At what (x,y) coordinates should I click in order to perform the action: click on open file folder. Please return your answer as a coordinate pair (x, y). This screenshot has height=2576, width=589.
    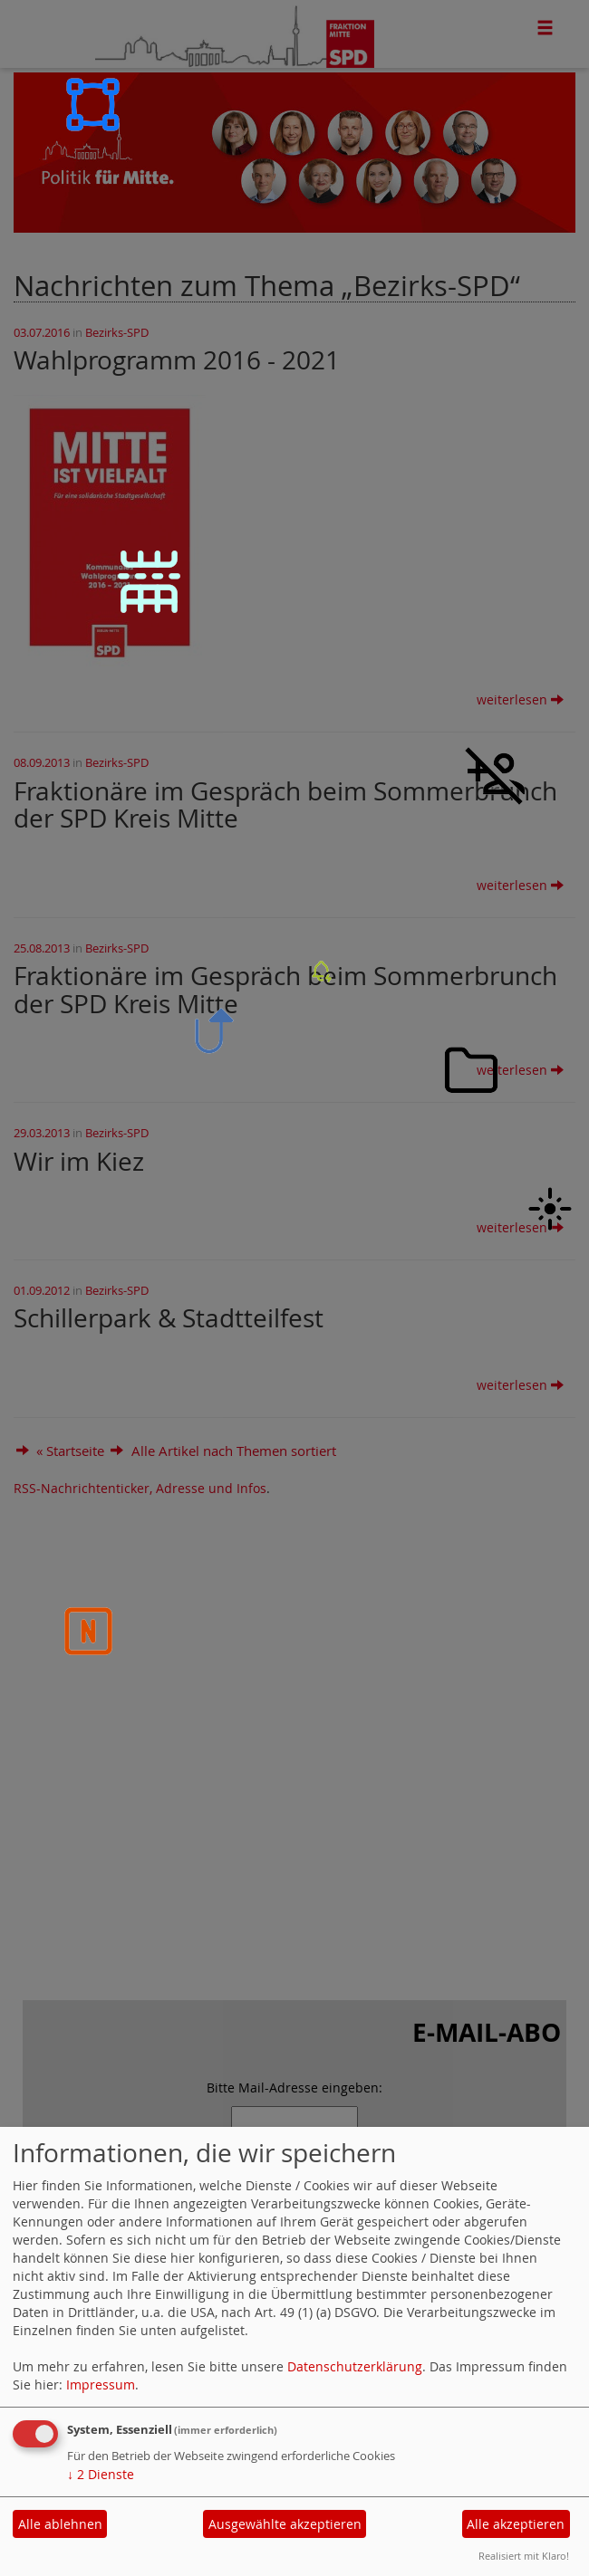
    Looking at the image, I should click on (471, 1071).